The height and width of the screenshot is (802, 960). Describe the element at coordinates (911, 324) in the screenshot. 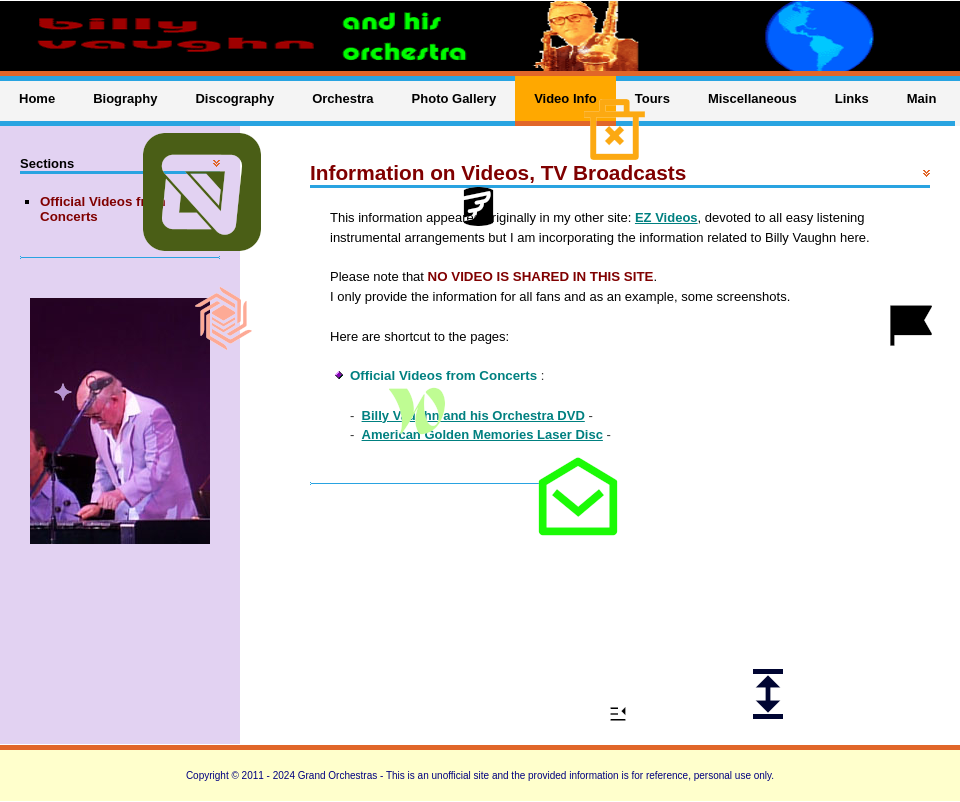

I see `flag or mark an item for follow-up` at that location.